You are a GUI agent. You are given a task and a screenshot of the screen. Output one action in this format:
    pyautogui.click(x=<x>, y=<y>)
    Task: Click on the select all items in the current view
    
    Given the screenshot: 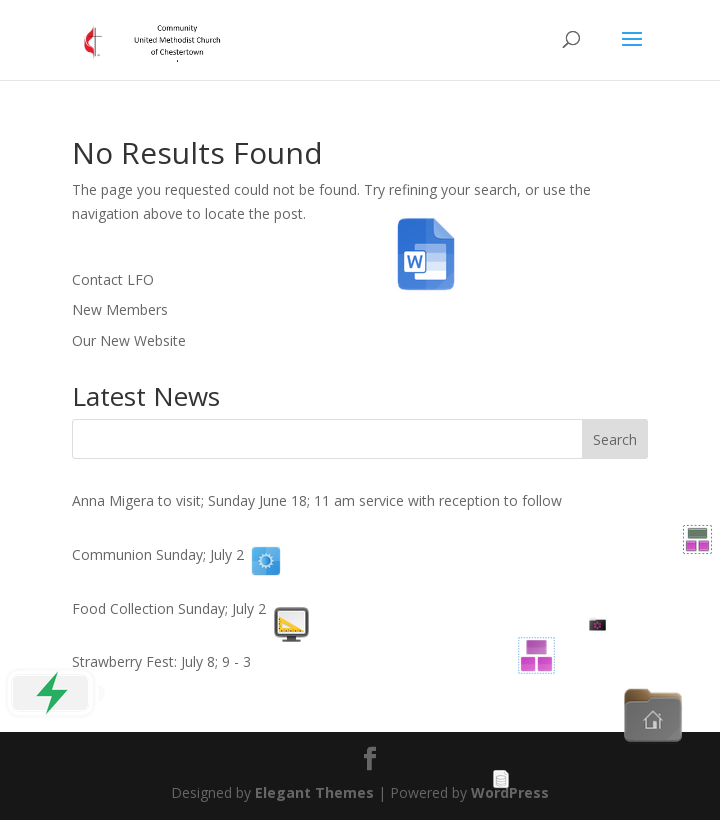 What is the action you would take?
    pyautogui.click(x=697, y=539)
    